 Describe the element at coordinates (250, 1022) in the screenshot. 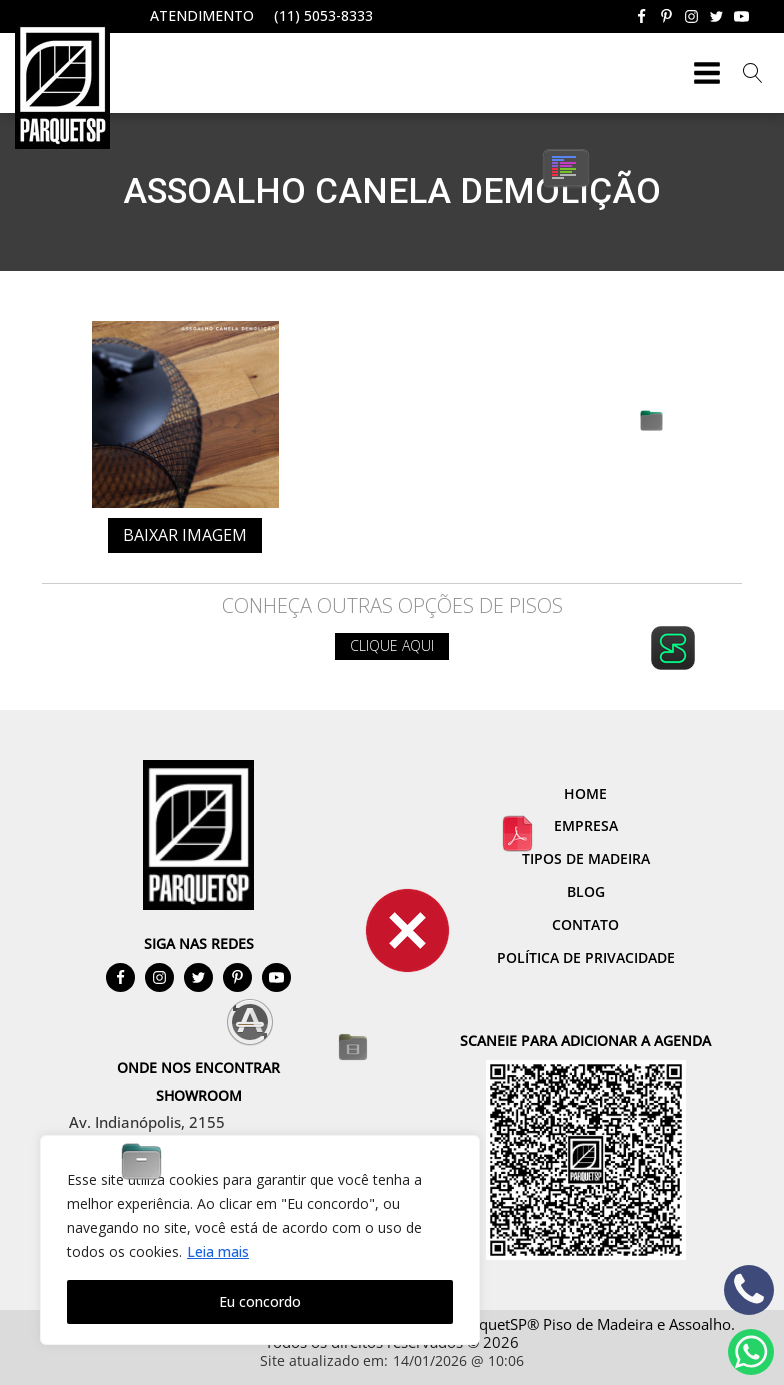

I see `open the software update notifier app` at that location.